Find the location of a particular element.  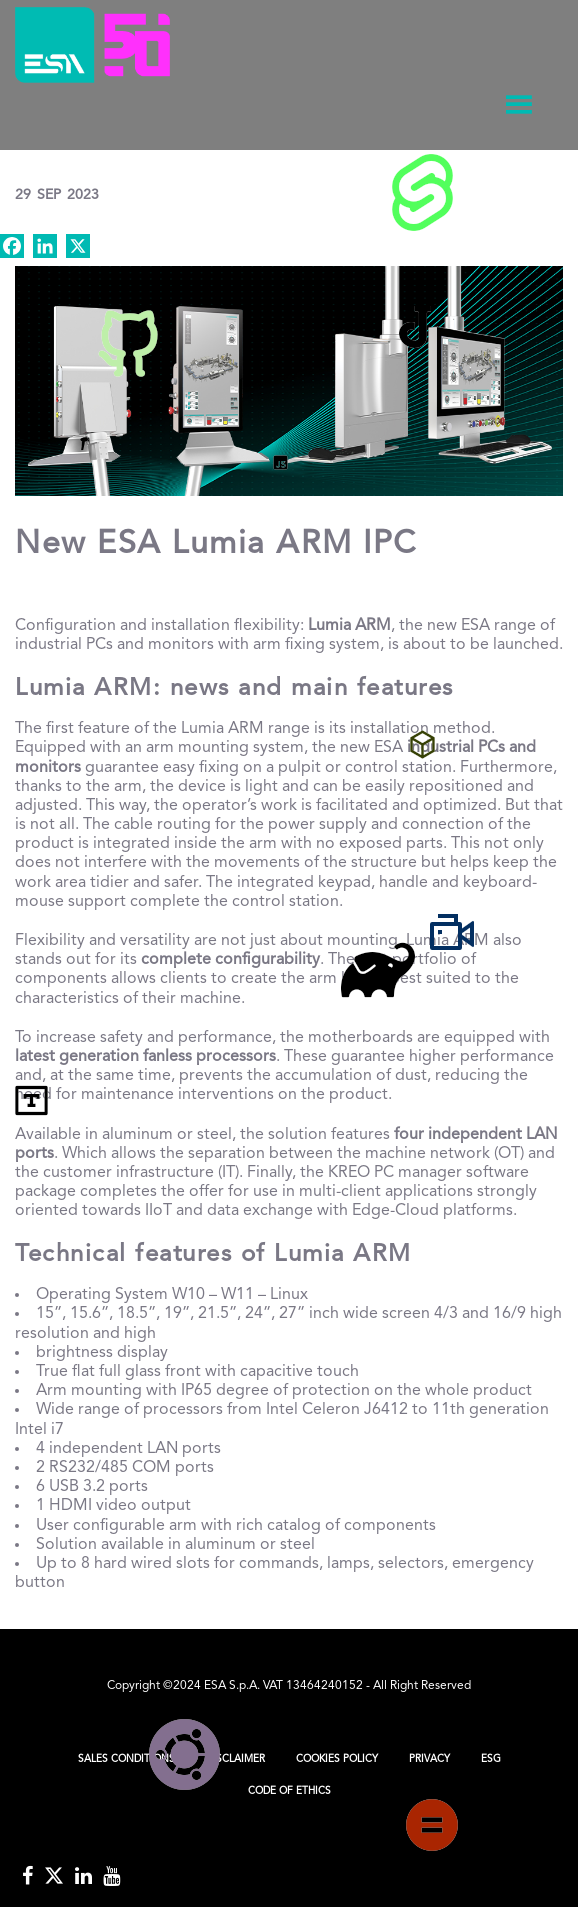

launch ubuntu operating system is located at coordinates (184, 1754).